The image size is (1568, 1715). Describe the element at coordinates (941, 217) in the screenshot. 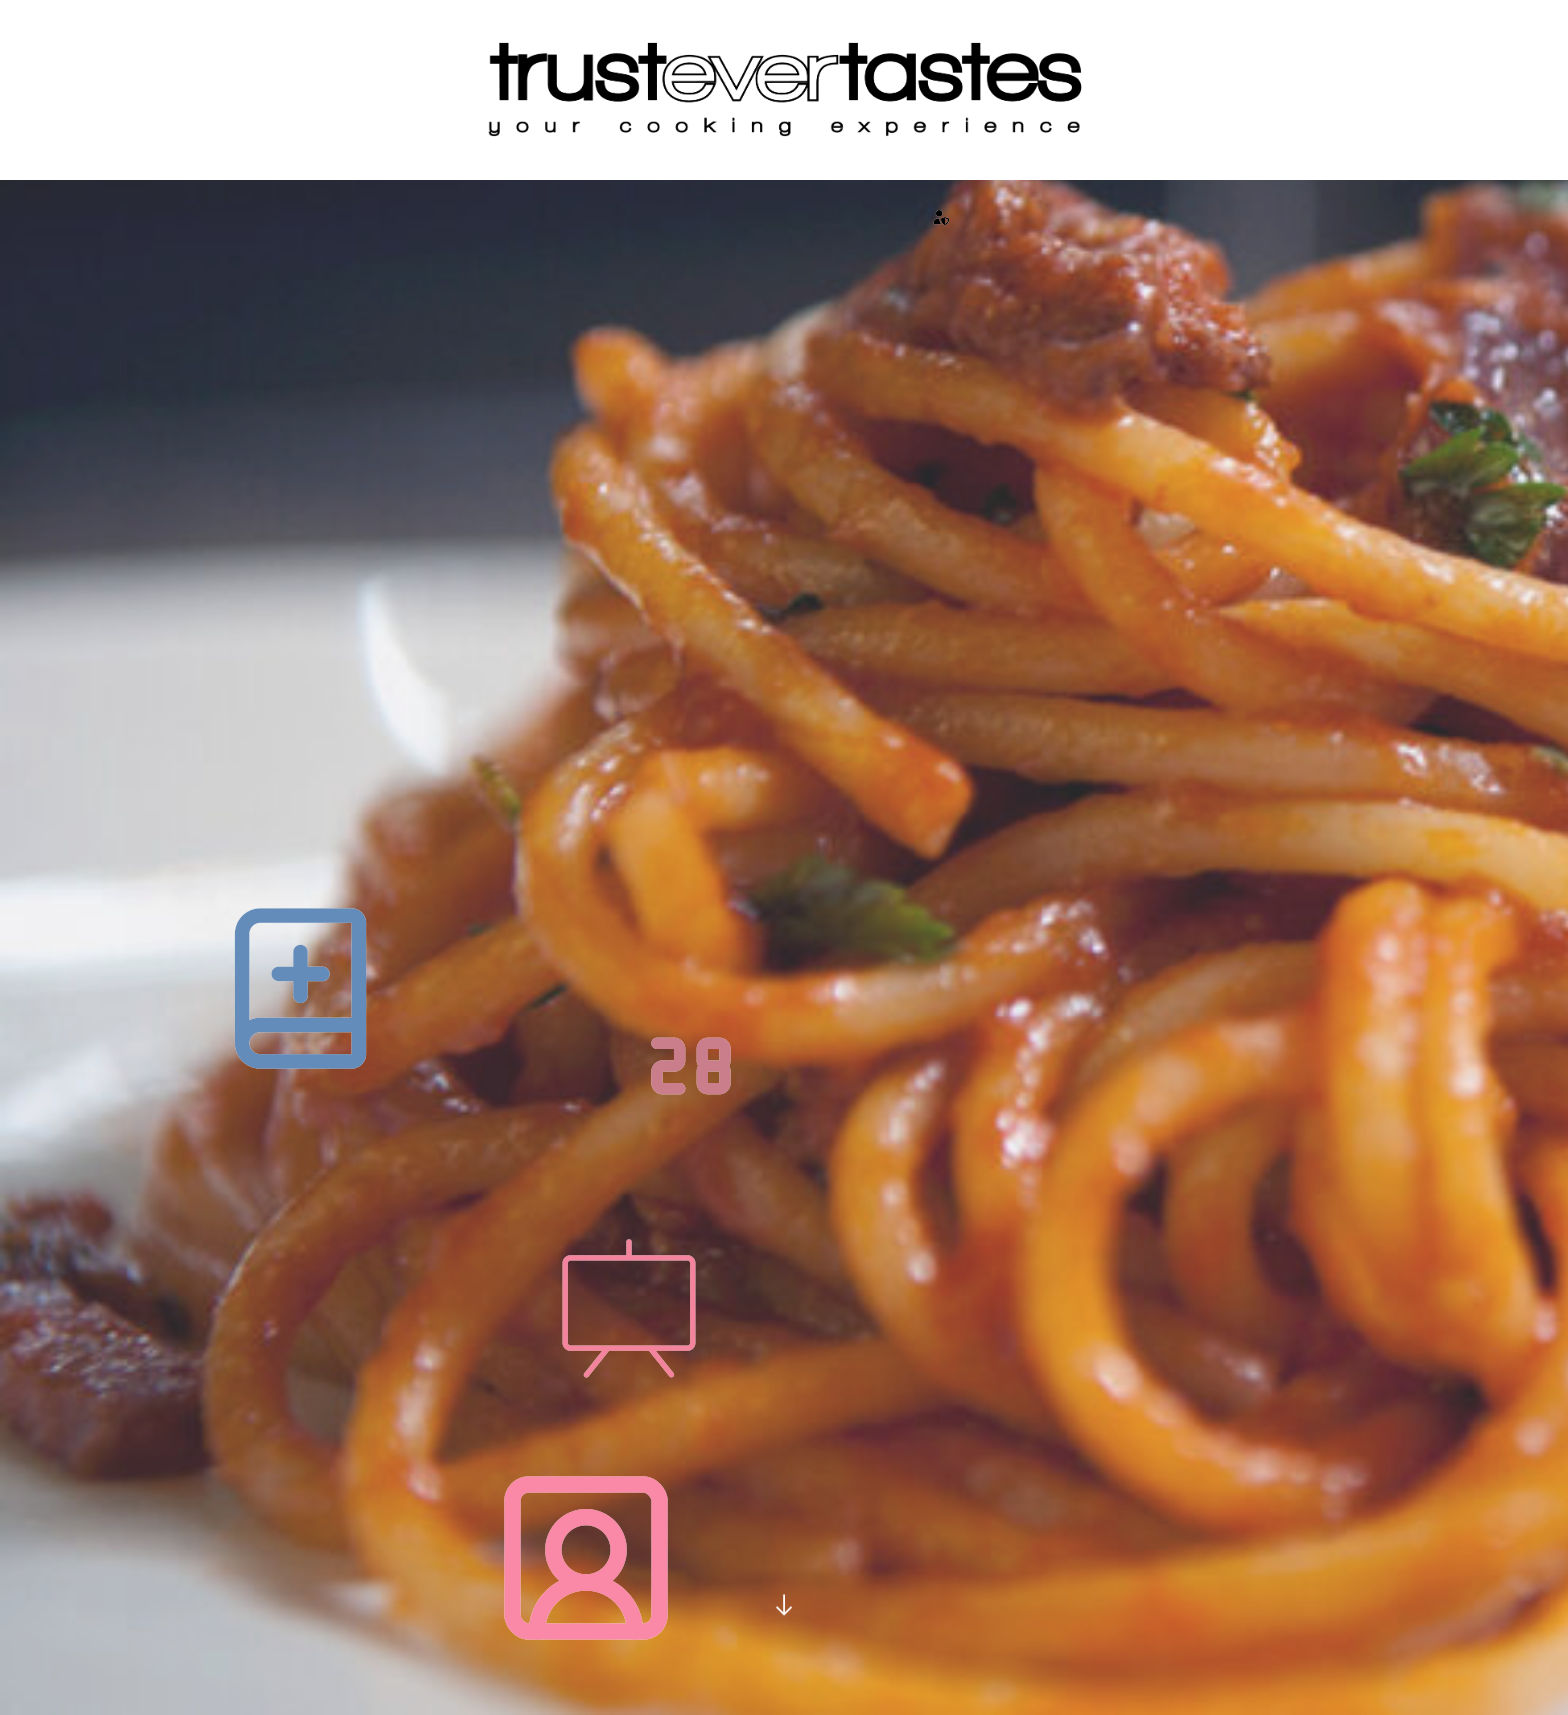

I see `access user privacy and security settings` at that location.